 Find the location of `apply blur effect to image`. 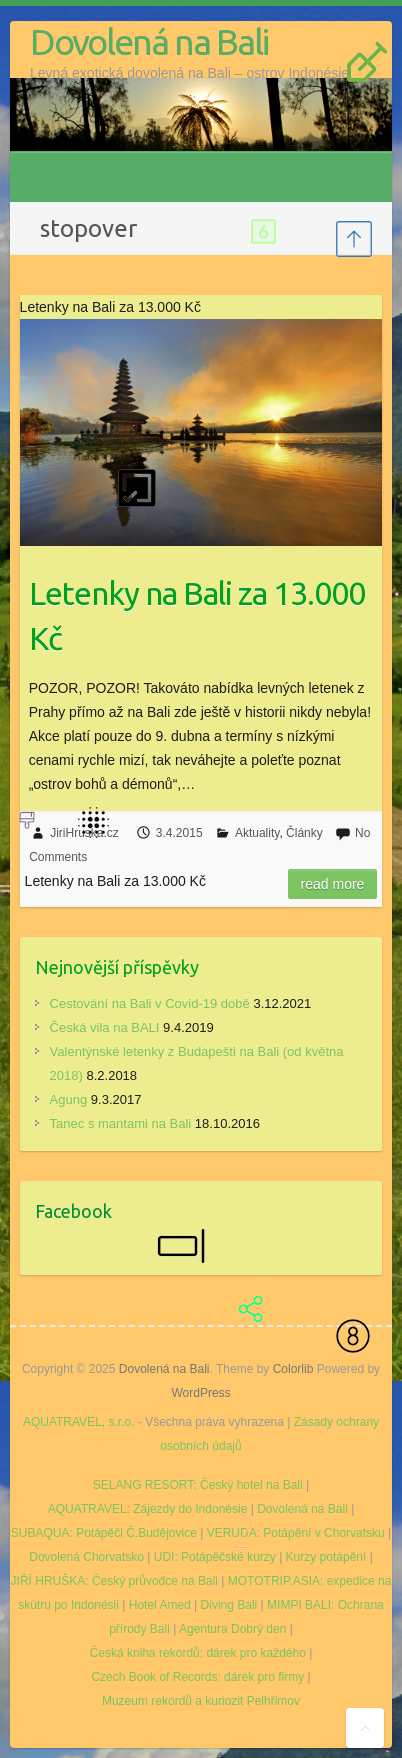

apply blur effect to image is located at coordinates (93, 822).